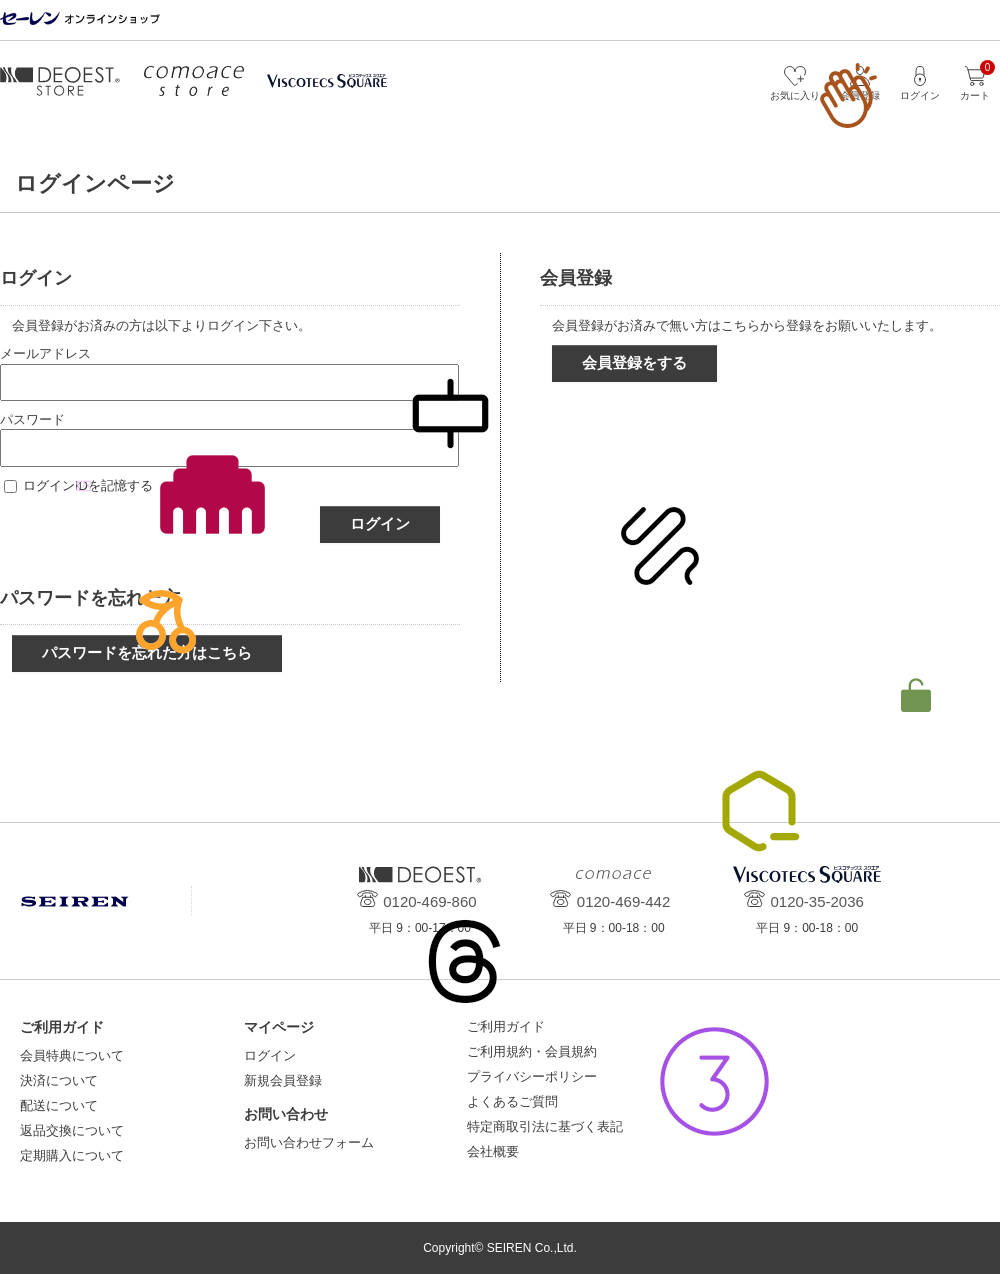 The image size is (1000, 1274). What do you see at coordinates (759, 811) in the screenshot?
I see `remove item from a group or collection` at bounding box center [759, 811].